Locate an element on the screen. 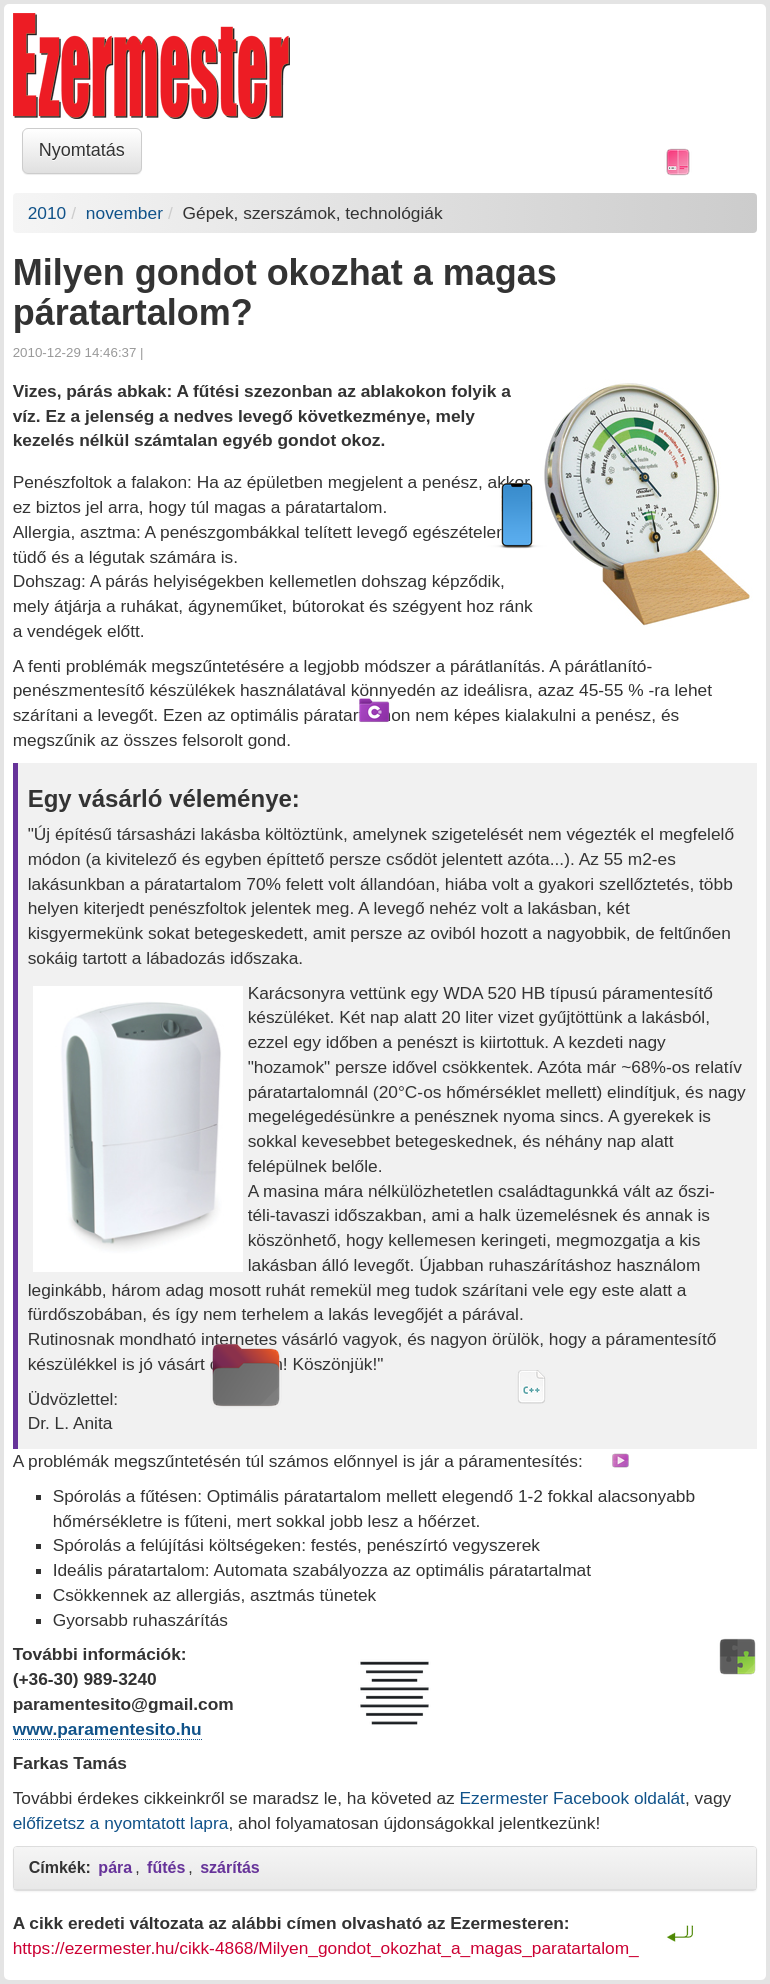  center align text is located at coordinates (394, 1694).